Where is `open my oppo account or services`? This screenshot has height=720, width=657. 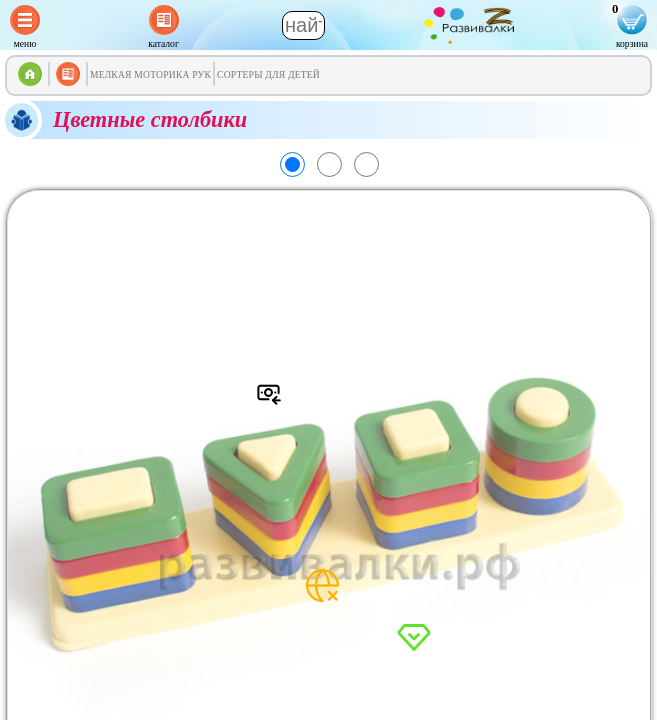 open my oppo account or services is located at coordinates (414, 636).